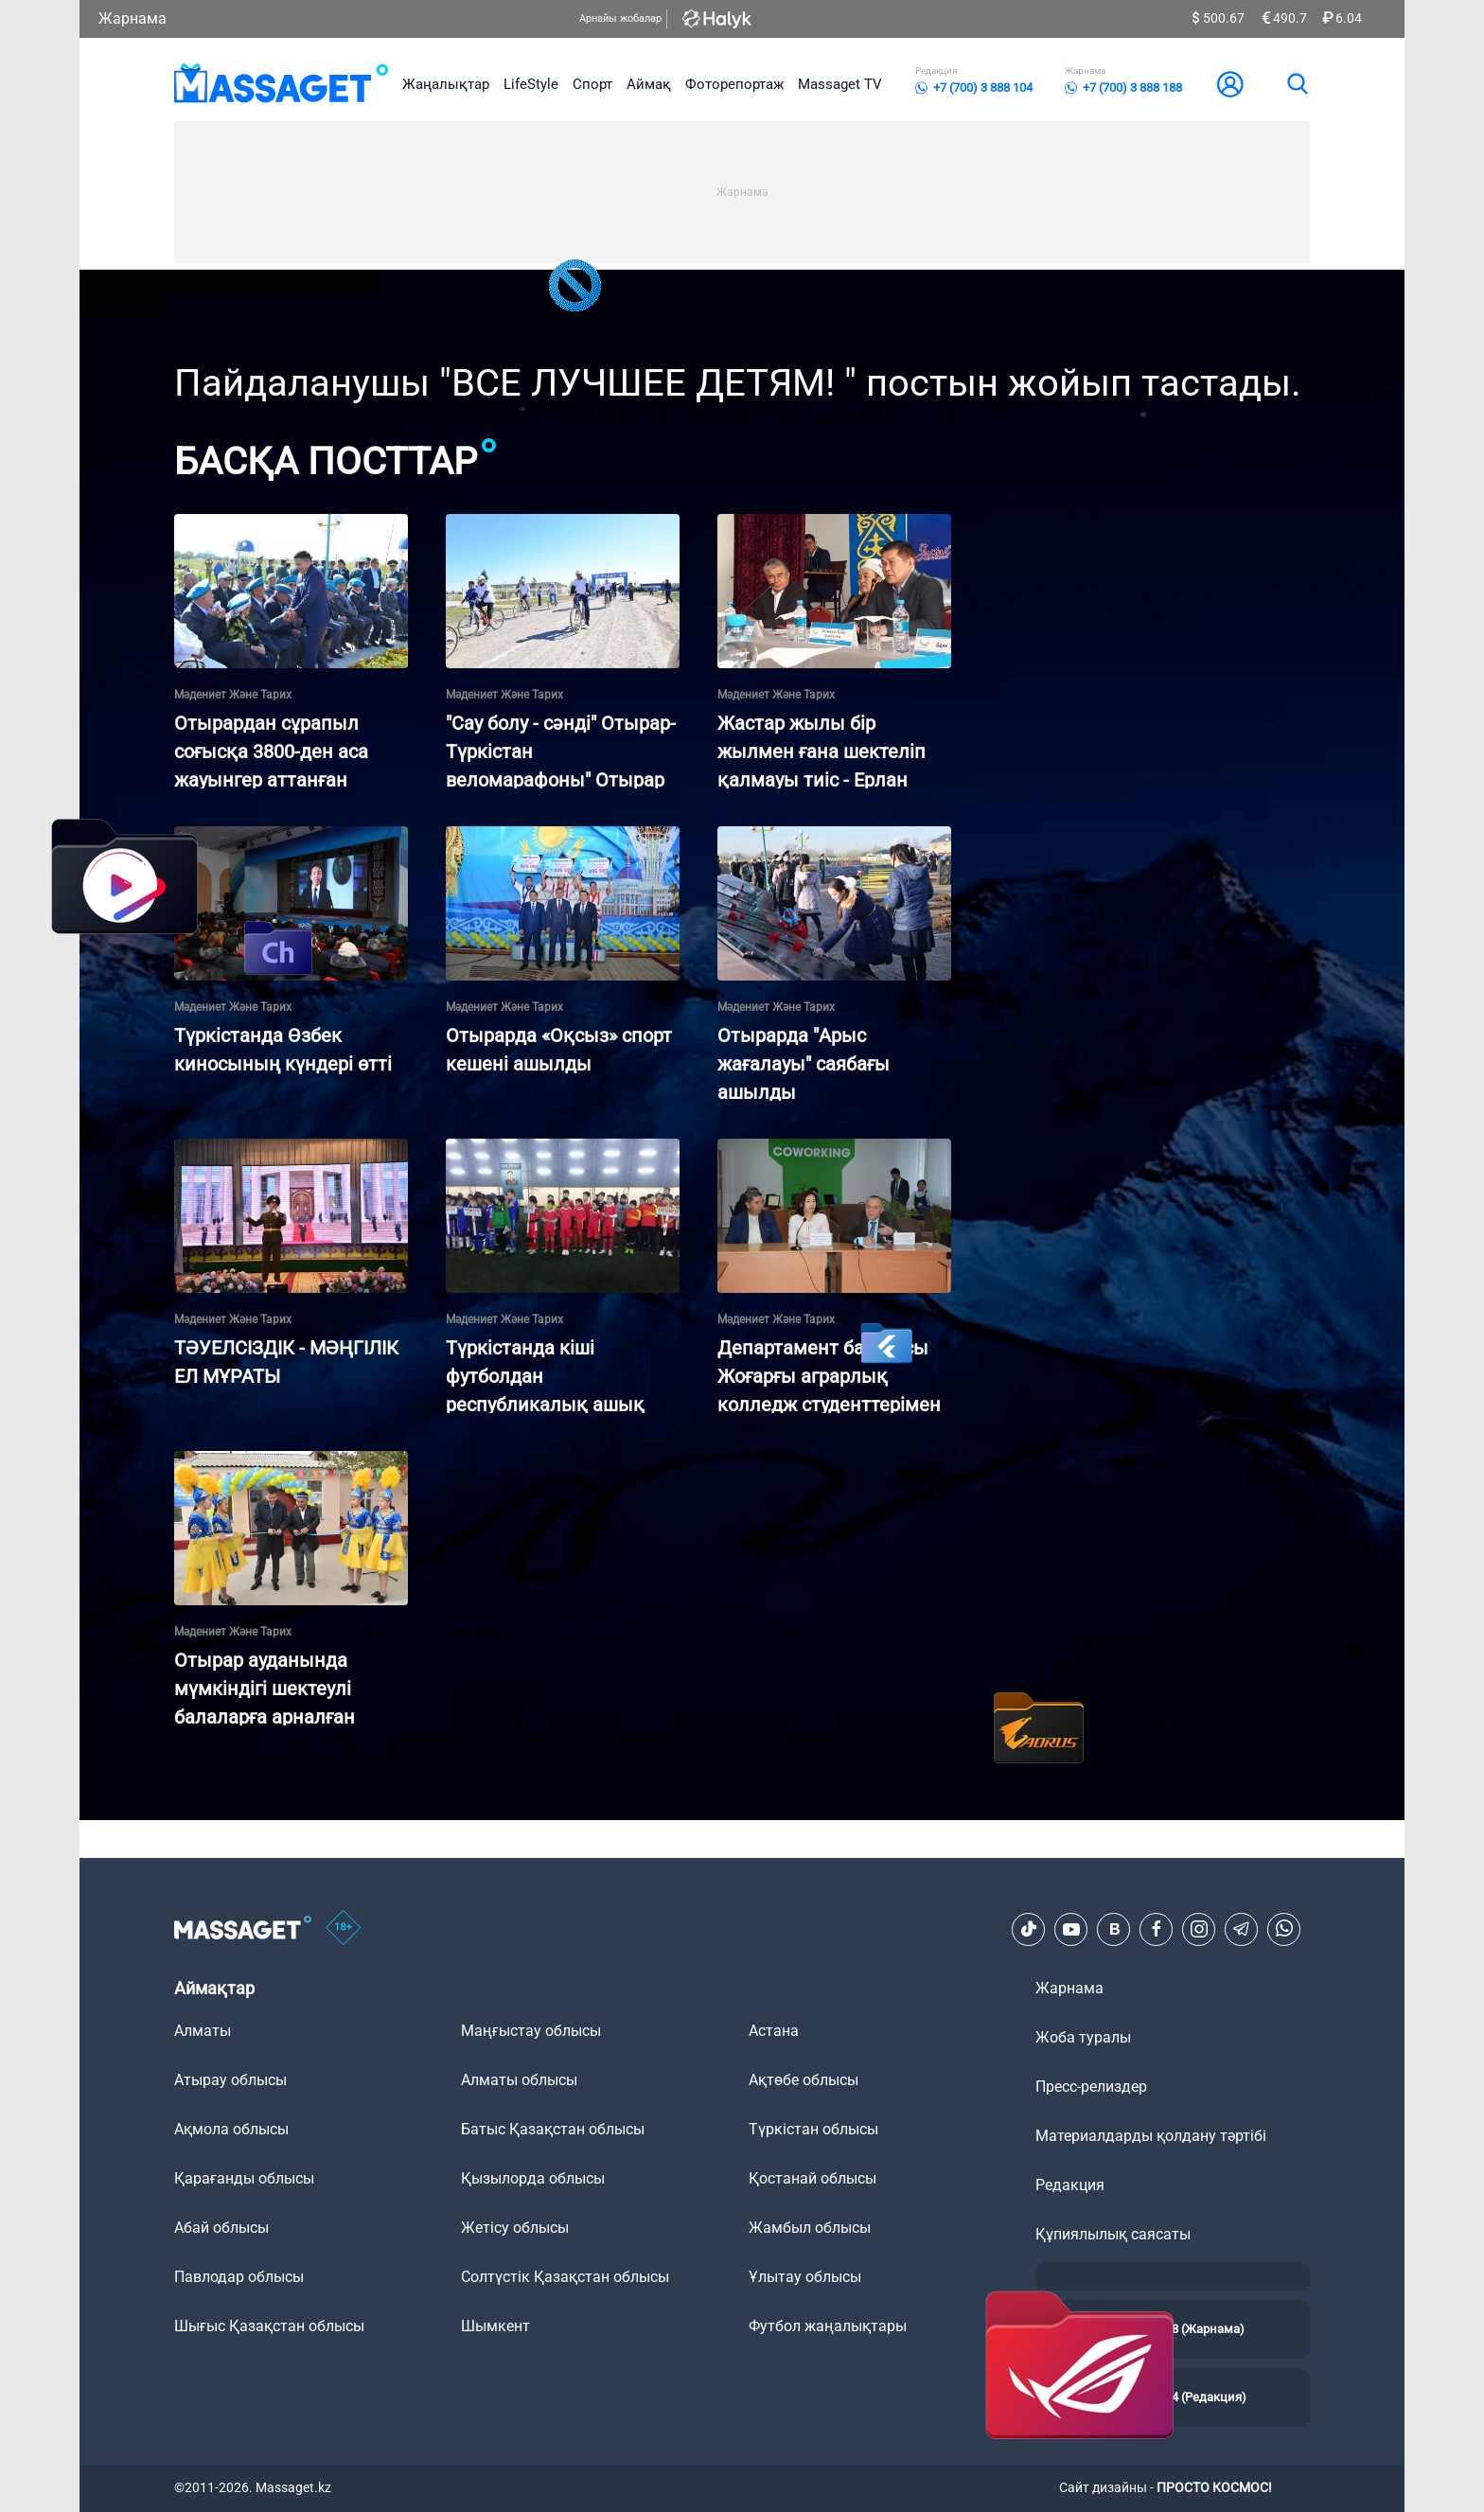 The height and width of the screenshot is (2512, 1484). Describe the element at coordinates (574, 285) in the screenshot. I see `indicates access denied or permission blocked` at that location.